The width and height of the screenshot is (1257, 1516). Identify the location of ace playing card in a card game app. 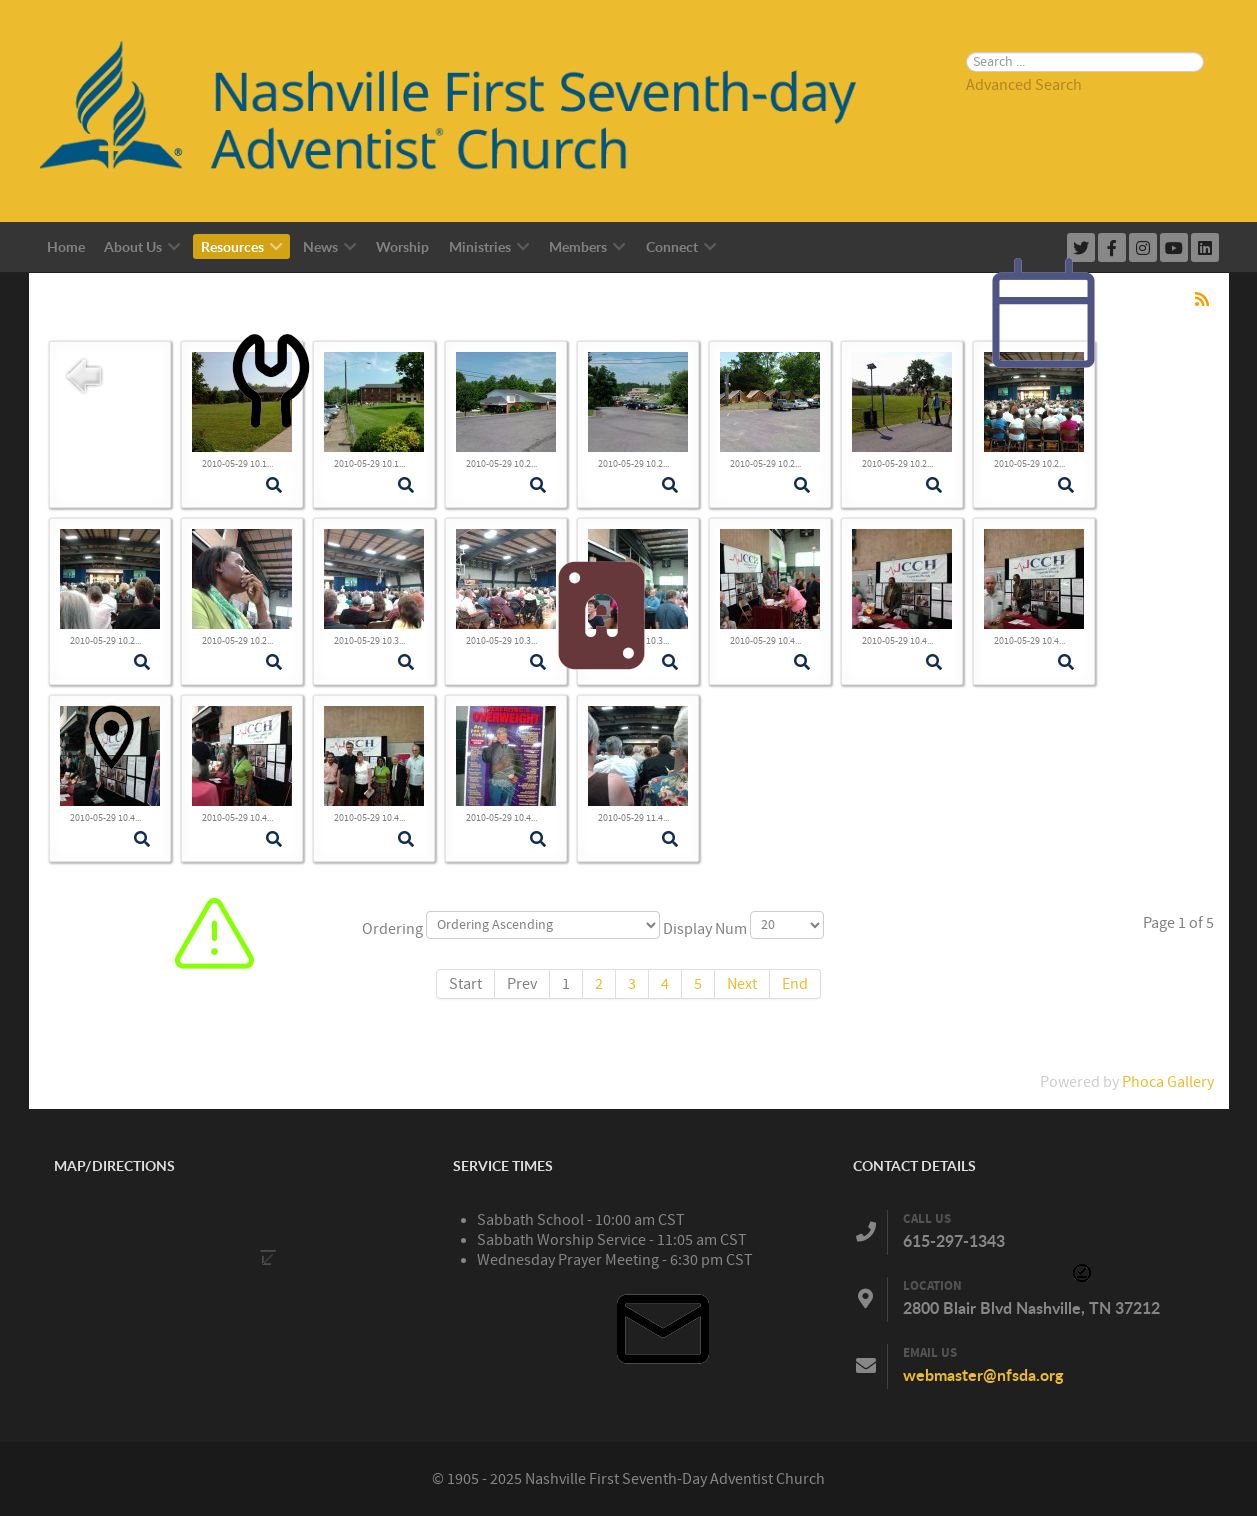
(601, 615).